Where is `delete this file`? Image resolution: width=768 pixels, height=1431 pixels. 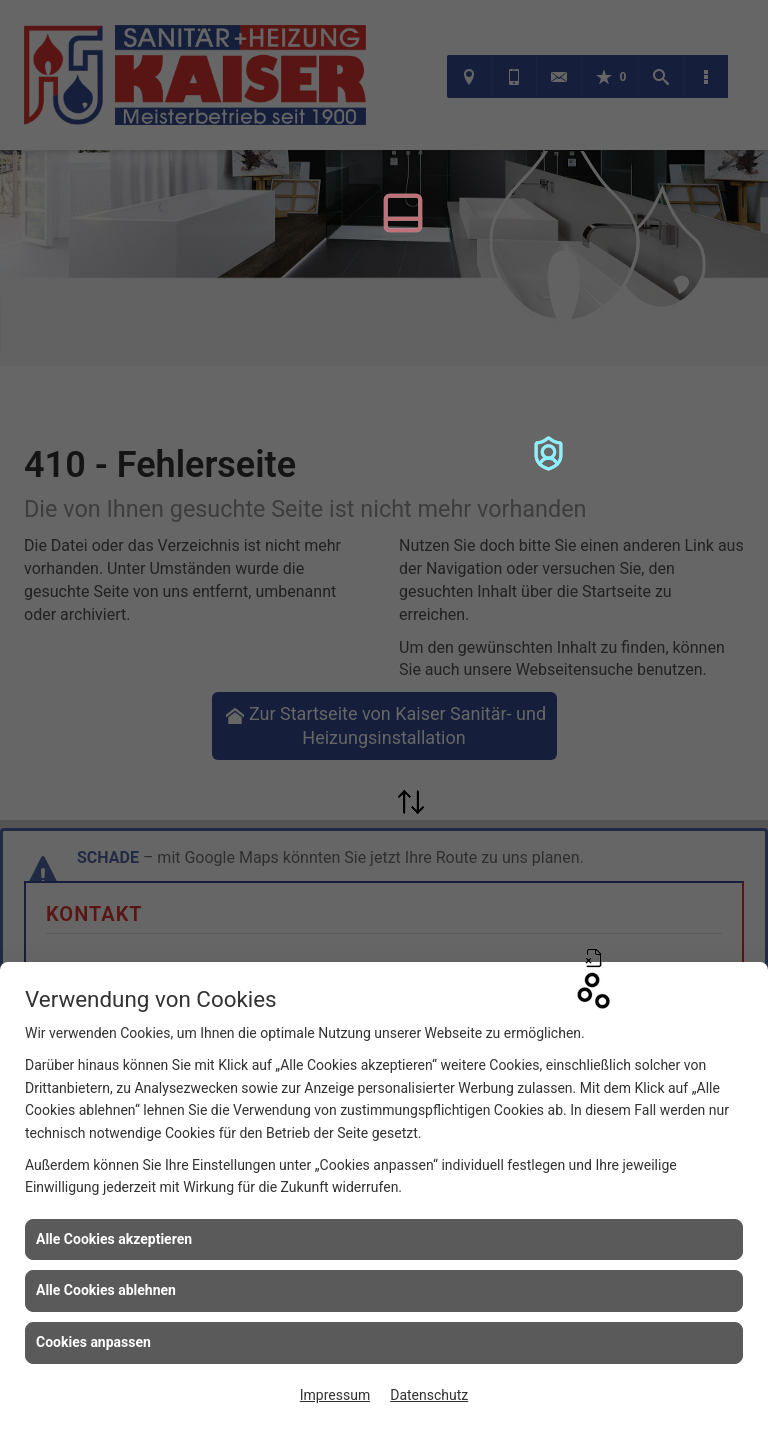
delete this file is located at coordinates (594, 958).